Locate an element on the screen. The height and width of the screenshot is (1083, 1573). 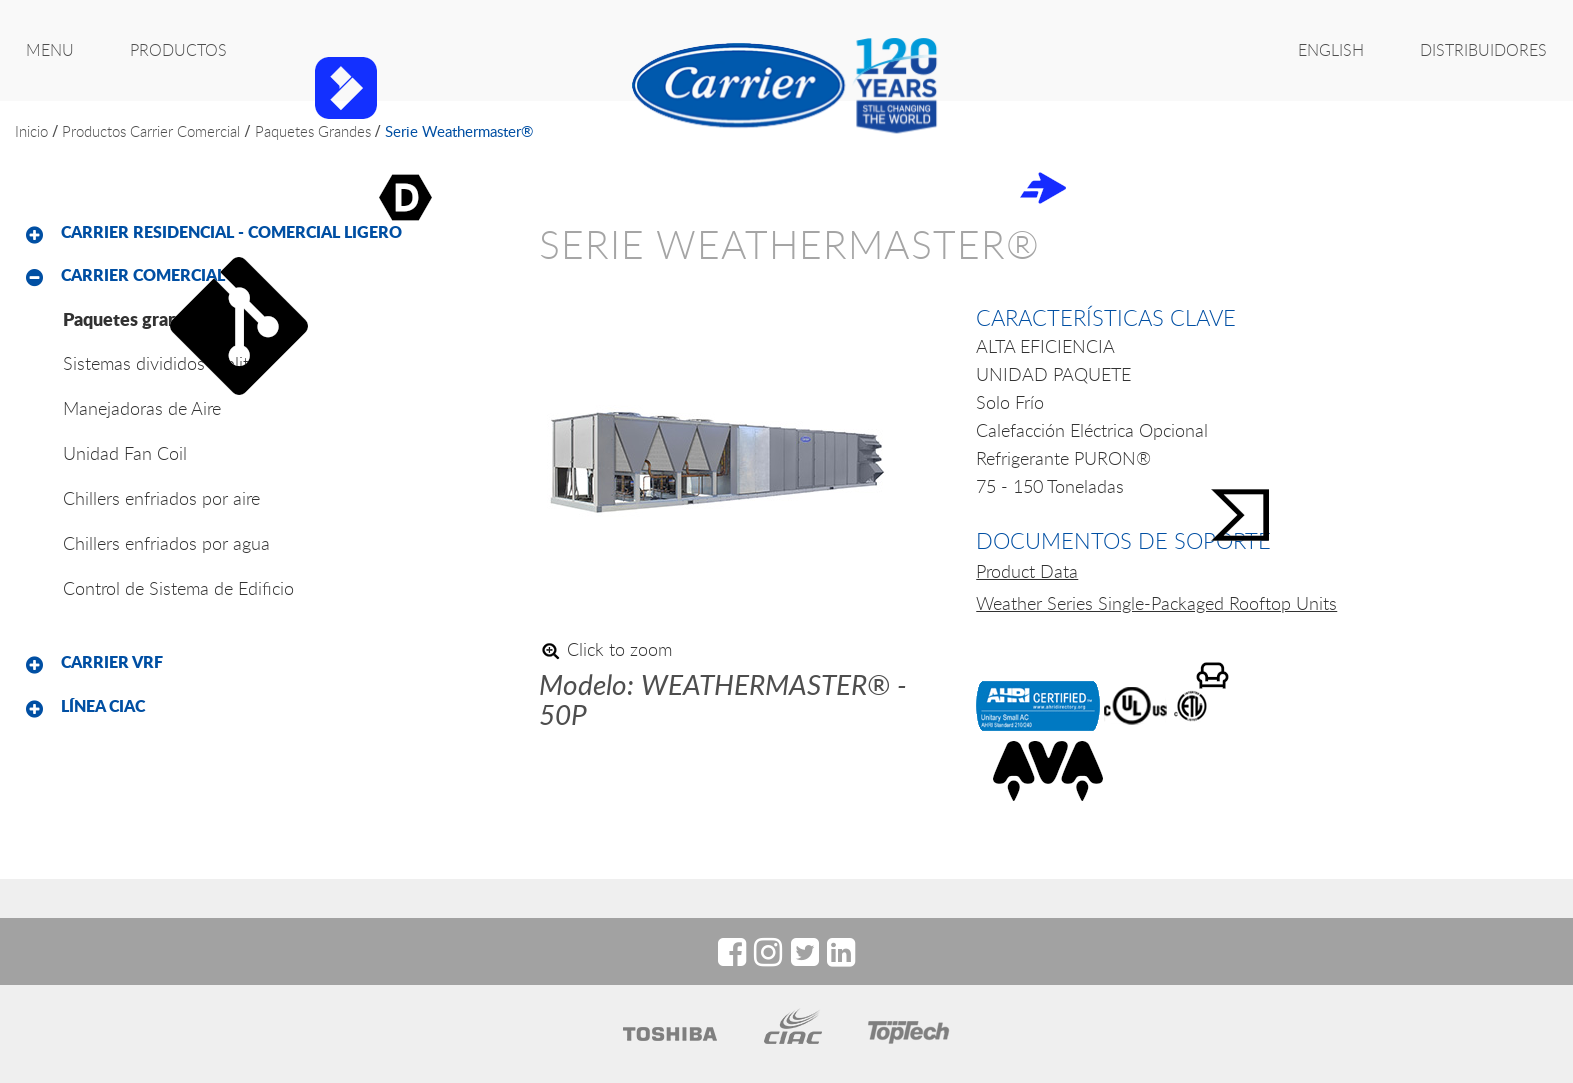
browse furniture or home decor items is located at coordinates (1212, 675).